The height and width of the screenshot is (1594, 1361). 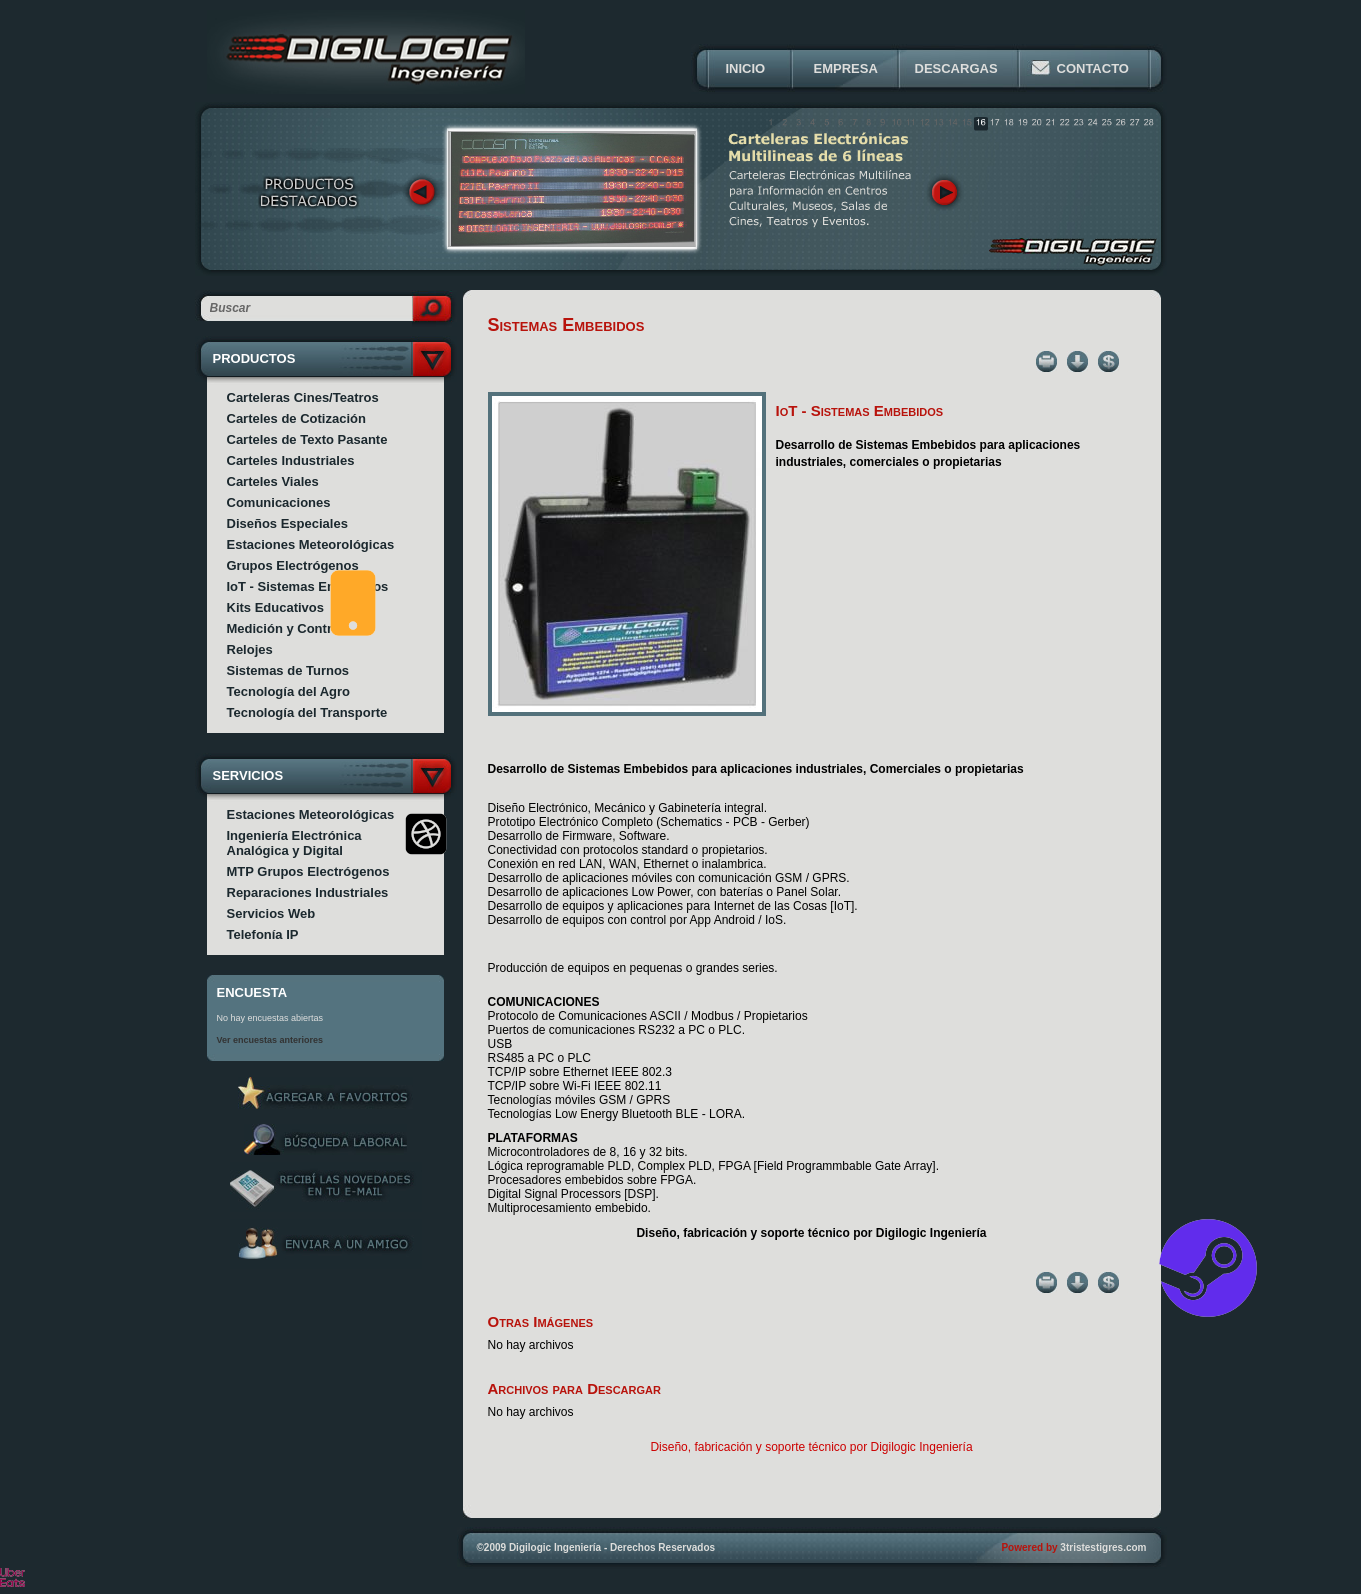 What do you see at coordinates (12, 1577) in the screenshot?
I see `open the Uber Eats app` at bounding box center [12, 1577].